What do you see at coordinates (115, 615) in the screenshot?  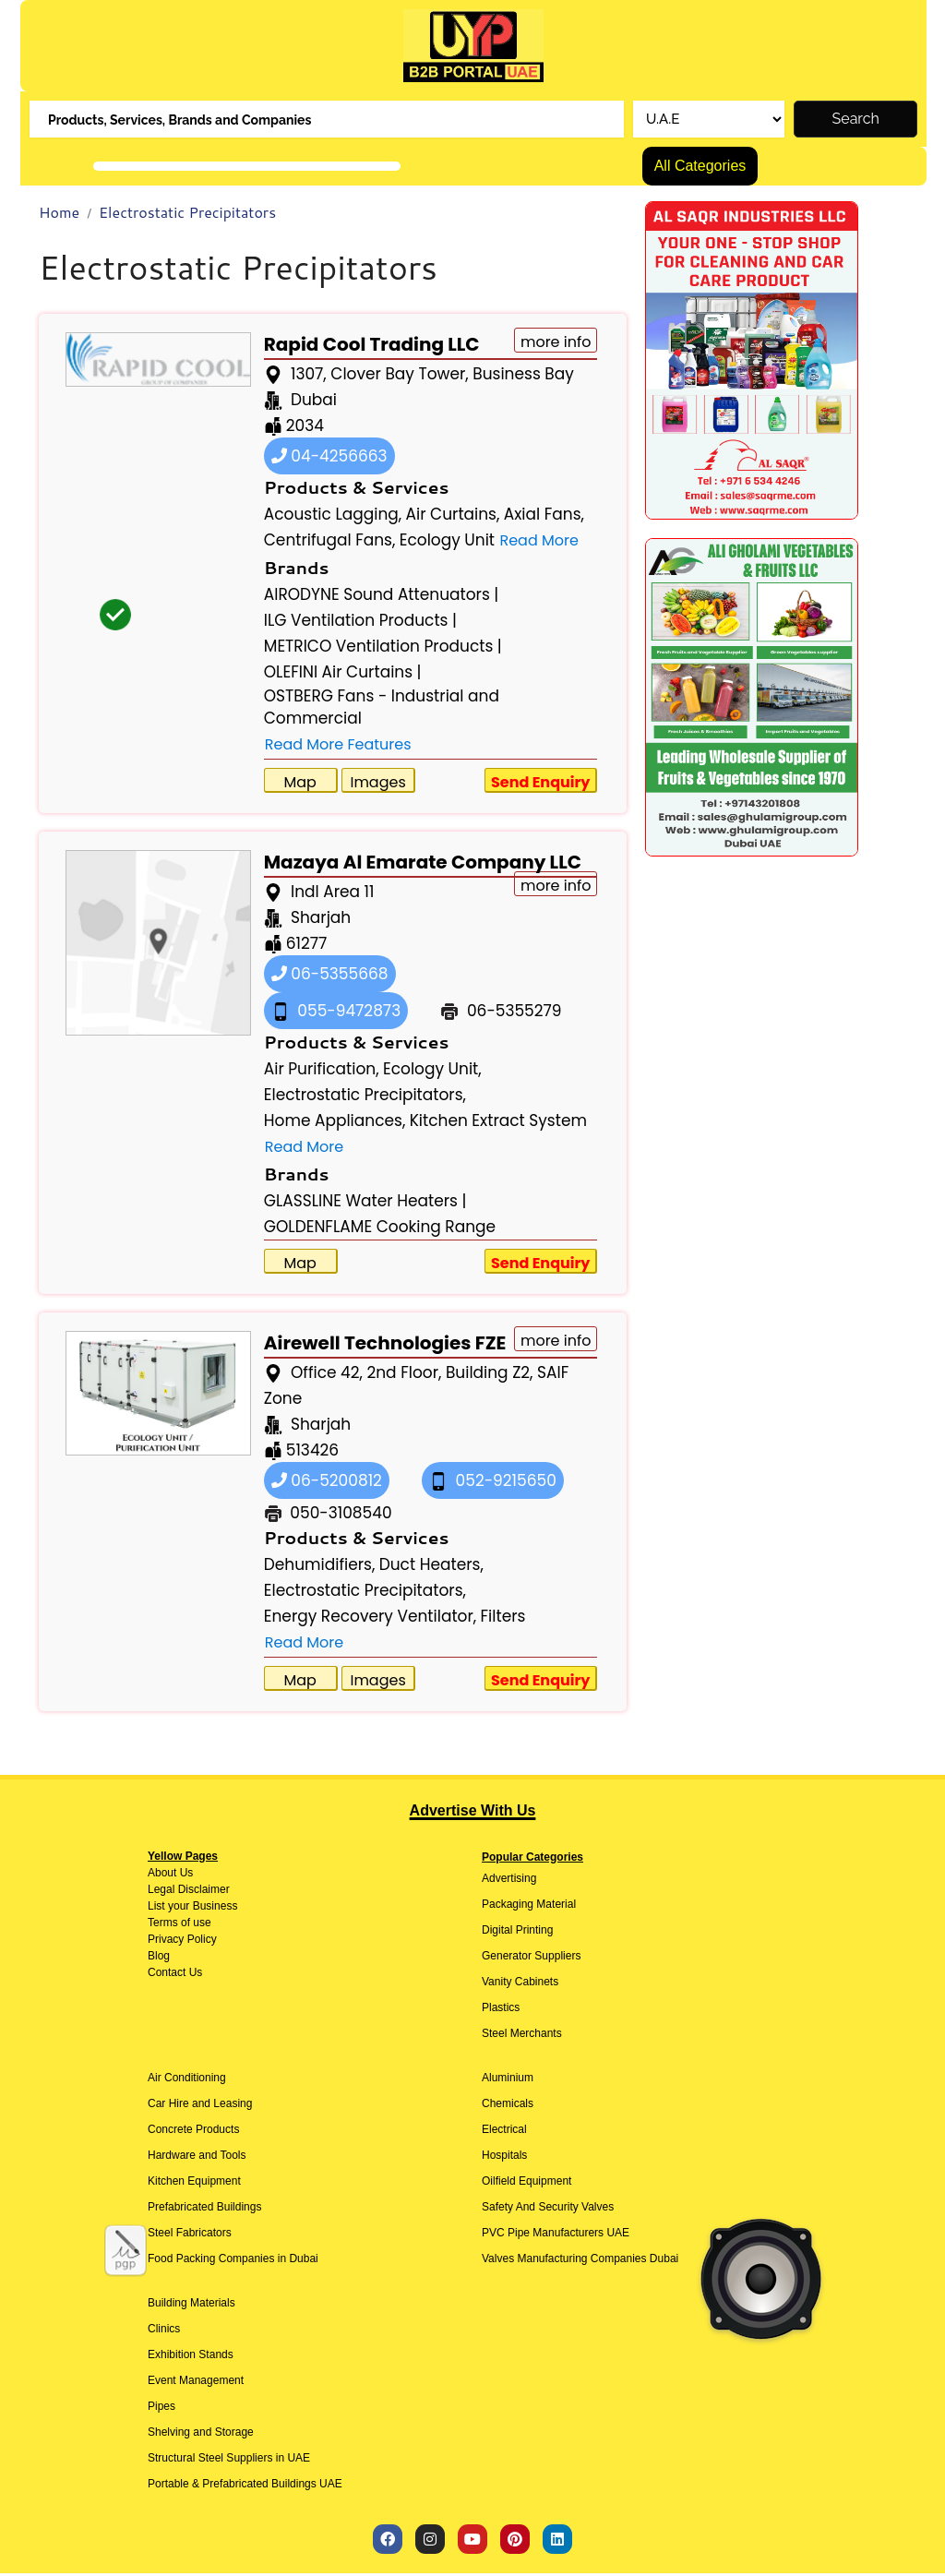 I see `confirm or accept an action` at bounding box center [115, 615].